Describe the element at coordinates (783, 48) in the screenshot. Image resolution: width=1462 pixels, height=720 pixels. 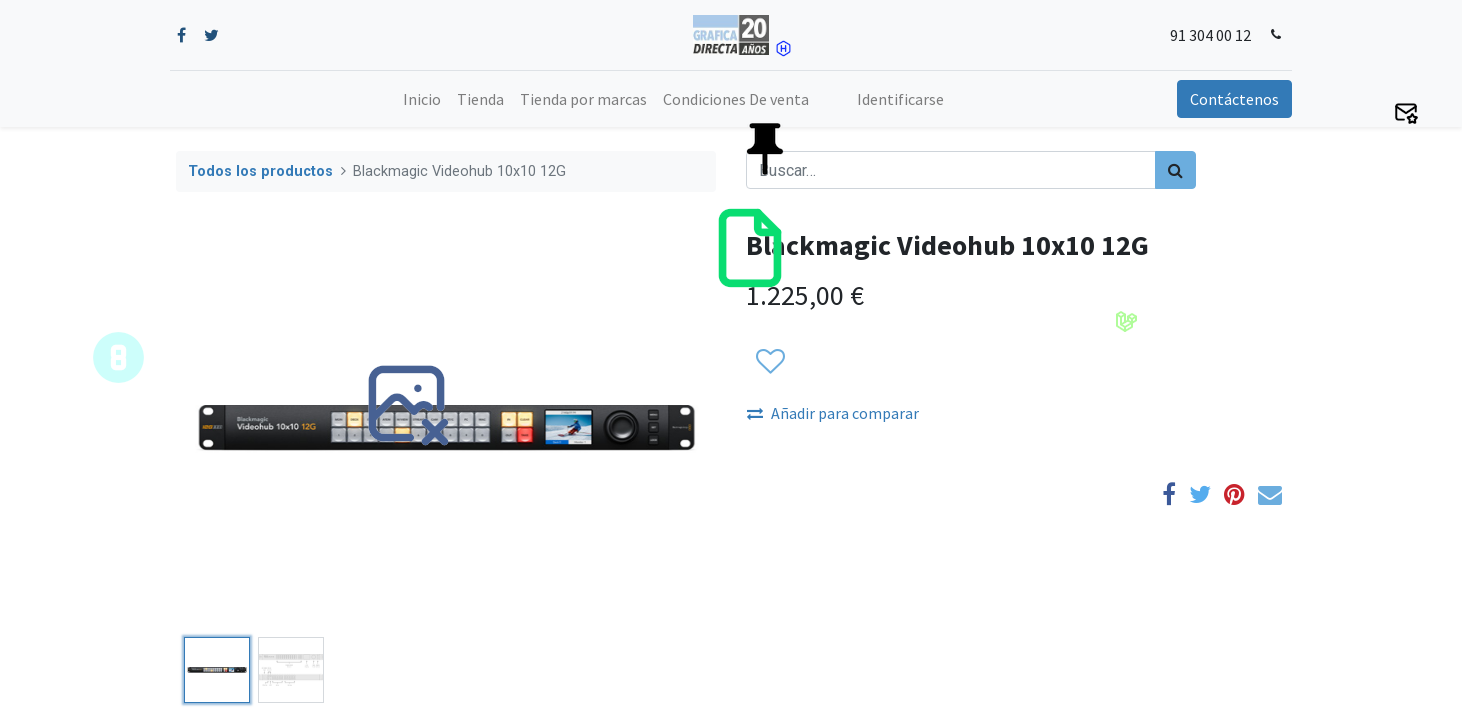
I see `open Hexo blogging framework` at that location.